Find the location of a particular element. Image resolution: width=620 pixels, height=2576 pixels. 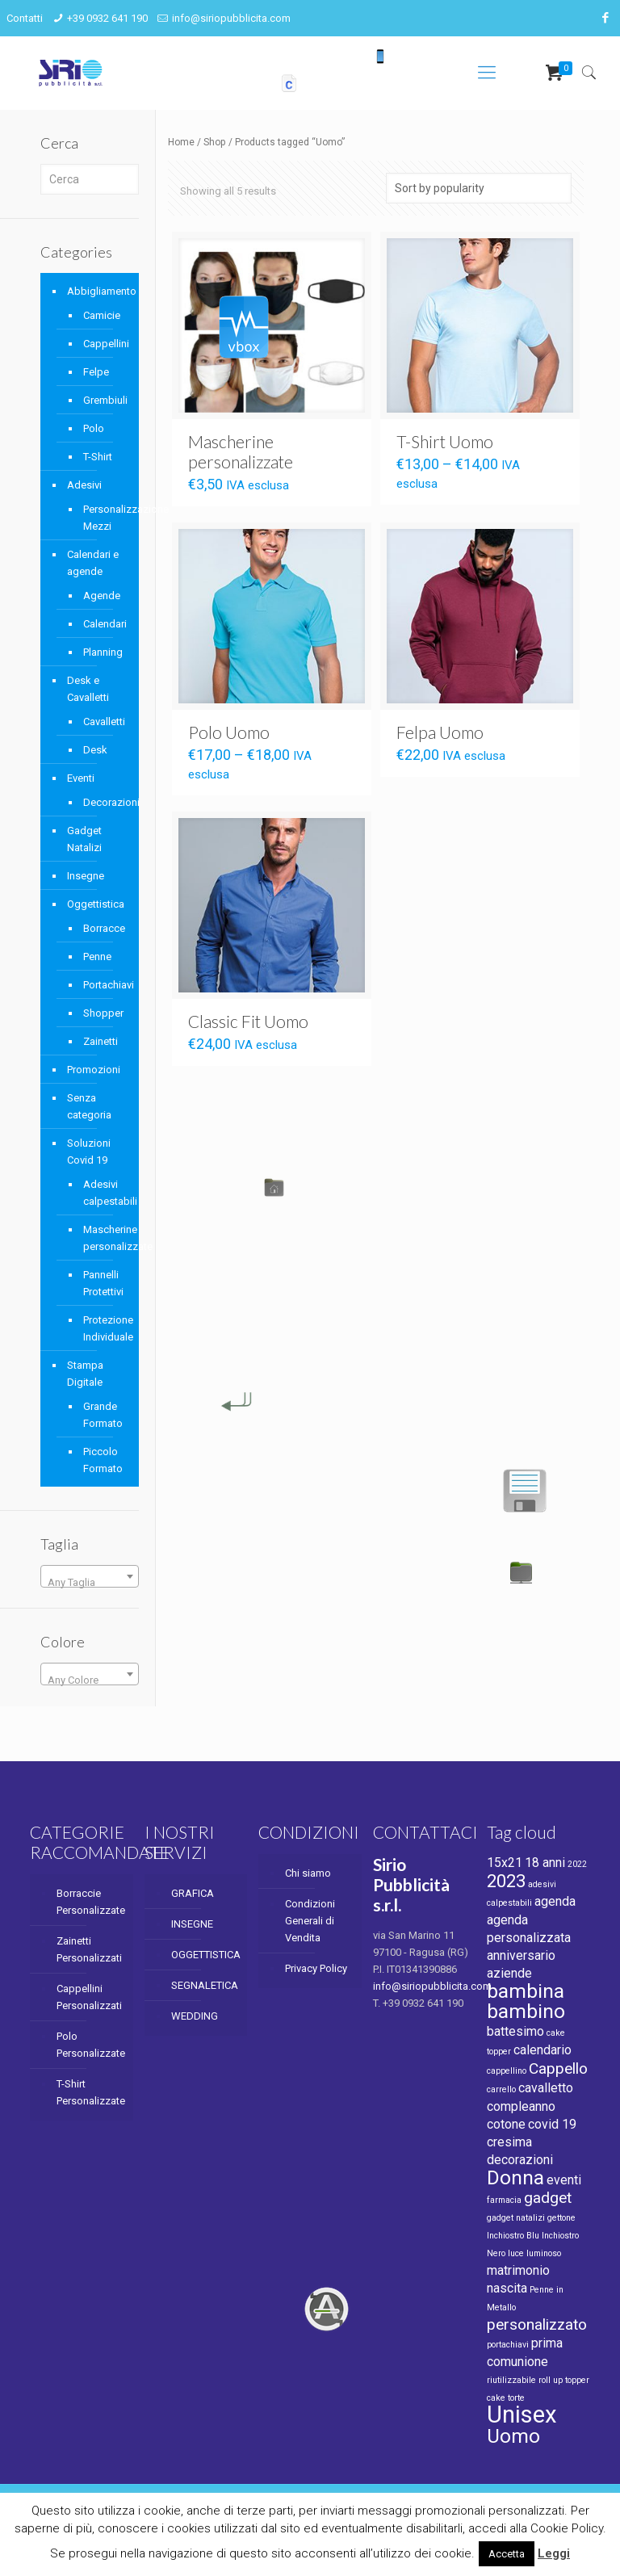

open the software updater application is located at coordinates (326, 2309).